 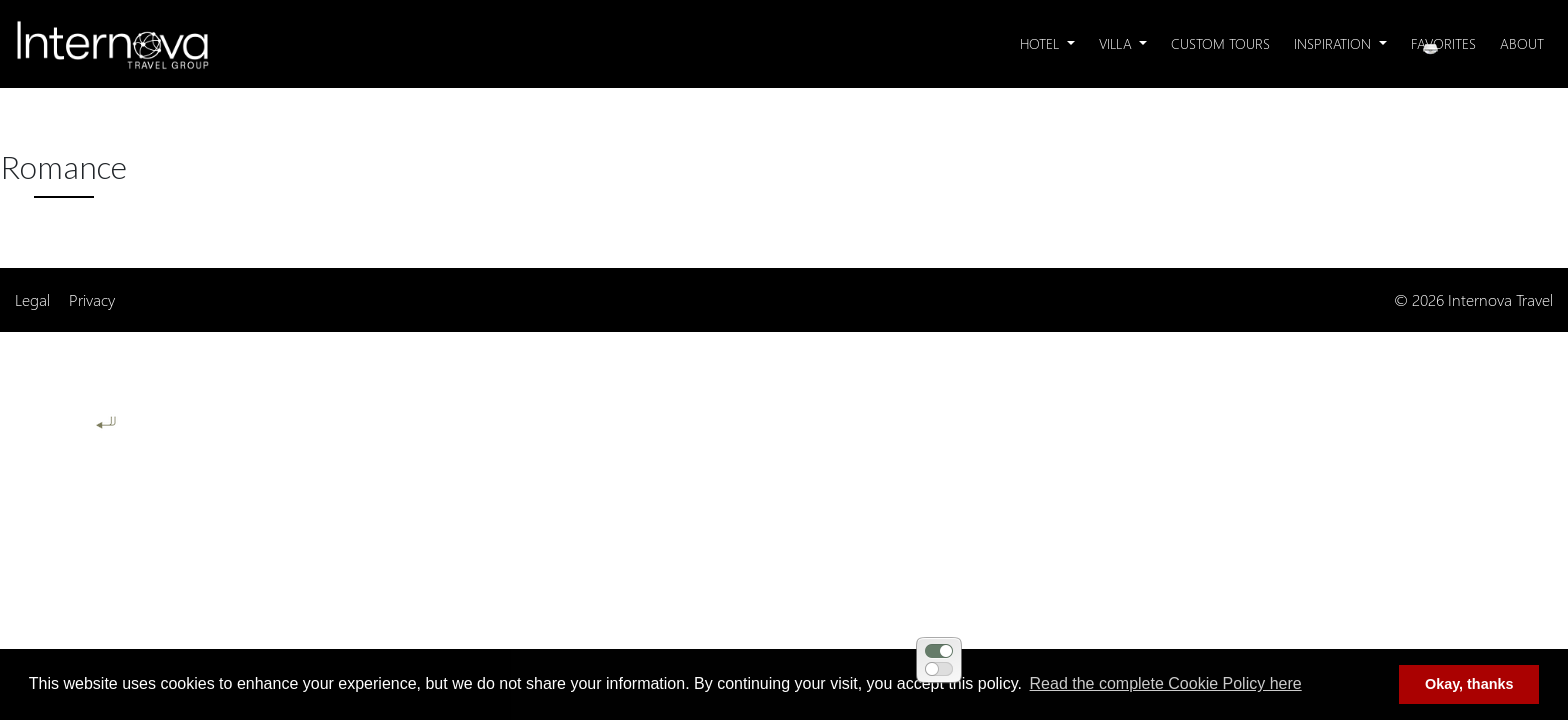 What do you see at coordinates (939, 660) in the screenshot?
I see `open system settings or preferences` at bounding box center [939, 660].